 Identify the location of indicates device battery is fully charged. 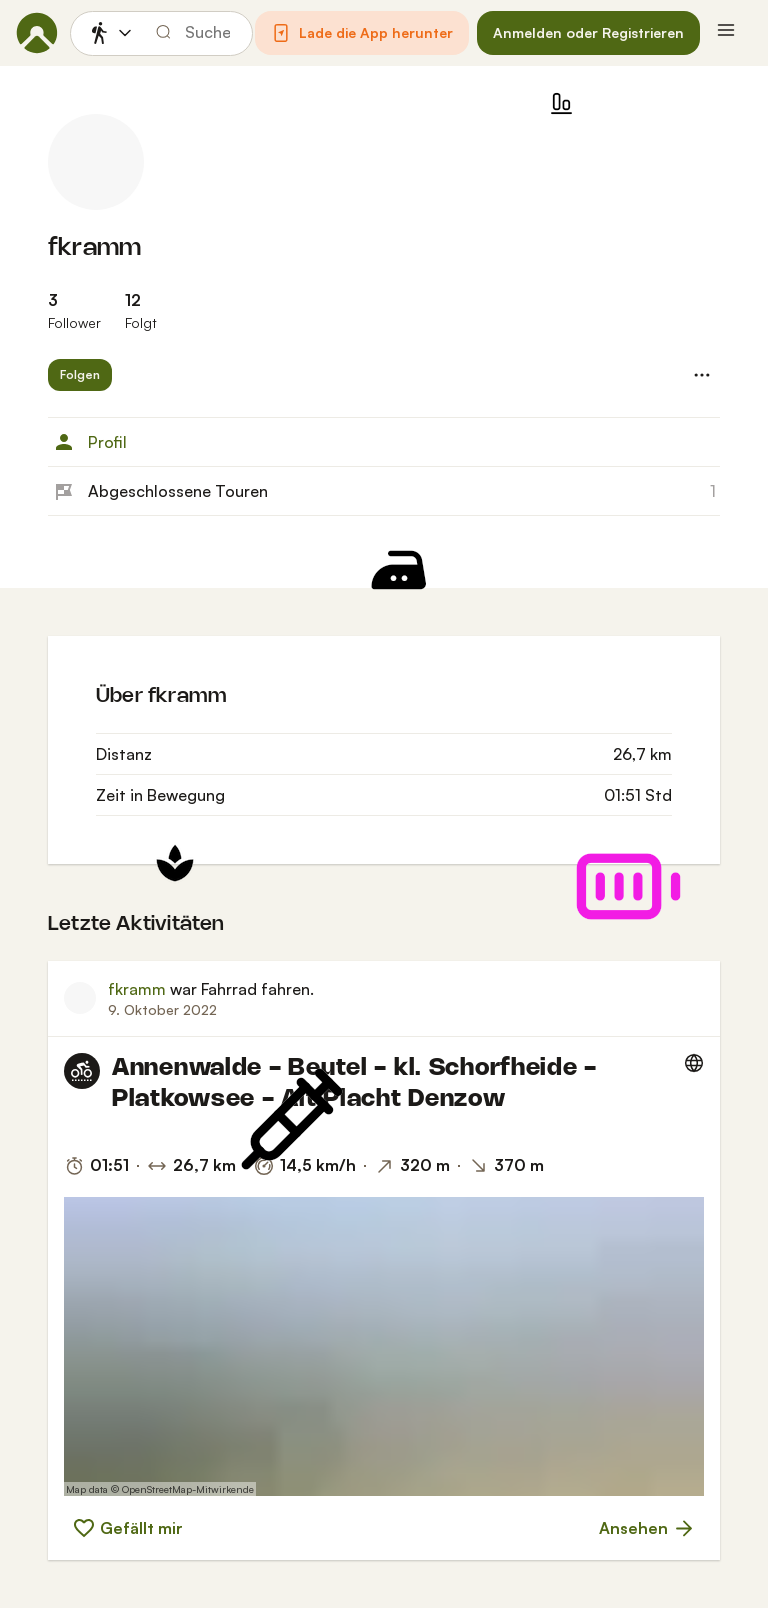
(628, 886).